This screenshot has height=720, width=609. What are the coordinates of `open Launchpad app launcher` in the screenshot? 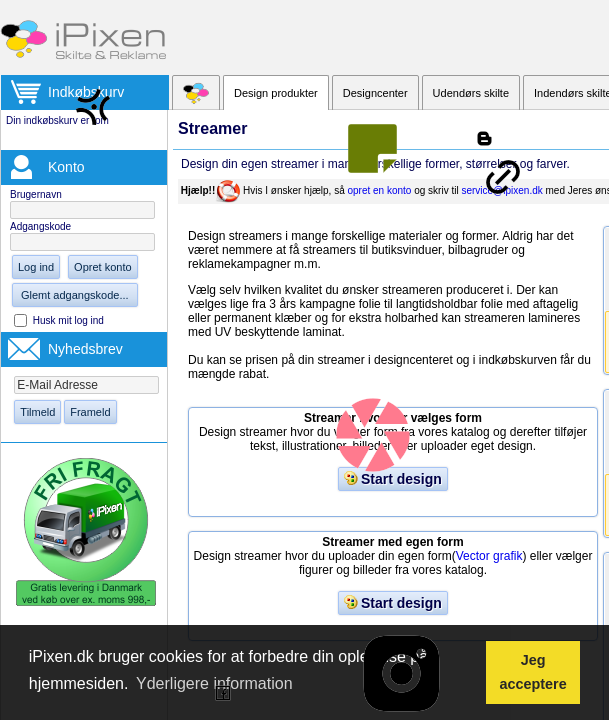 It's located at (93, 107).